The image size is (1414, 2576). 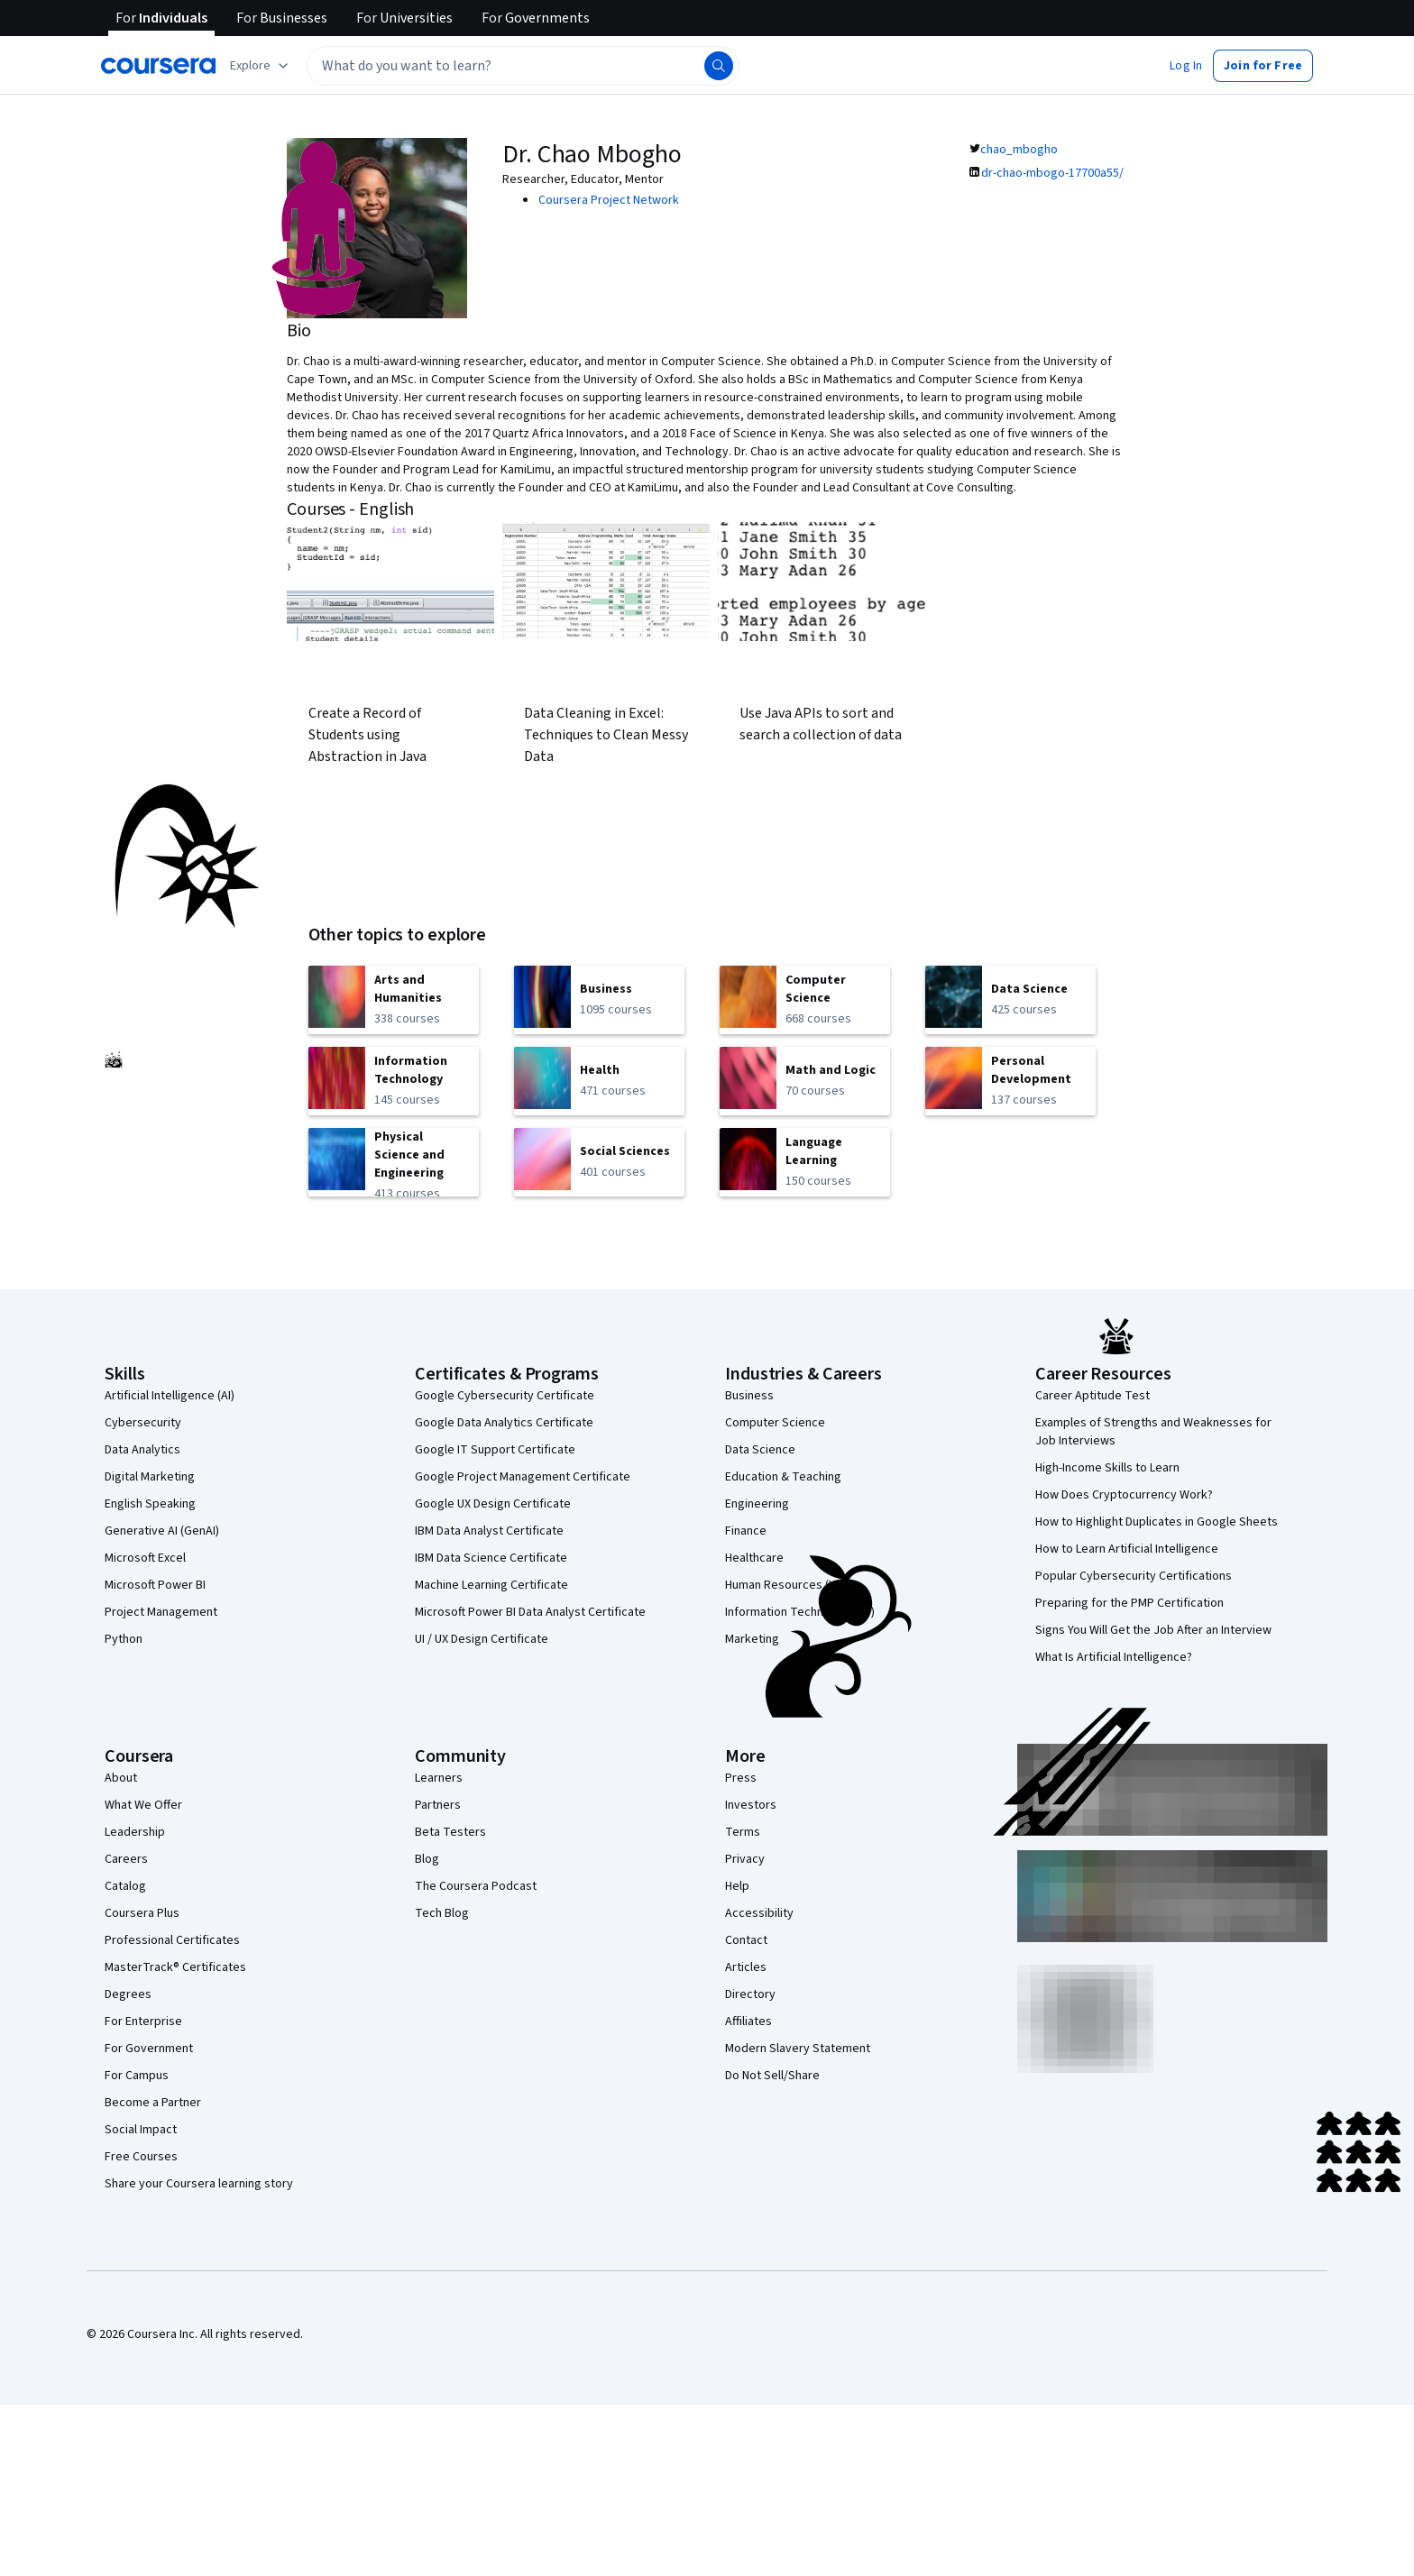 I want to click on select samurai or warrior character class, so click(x=1116, y=1336).